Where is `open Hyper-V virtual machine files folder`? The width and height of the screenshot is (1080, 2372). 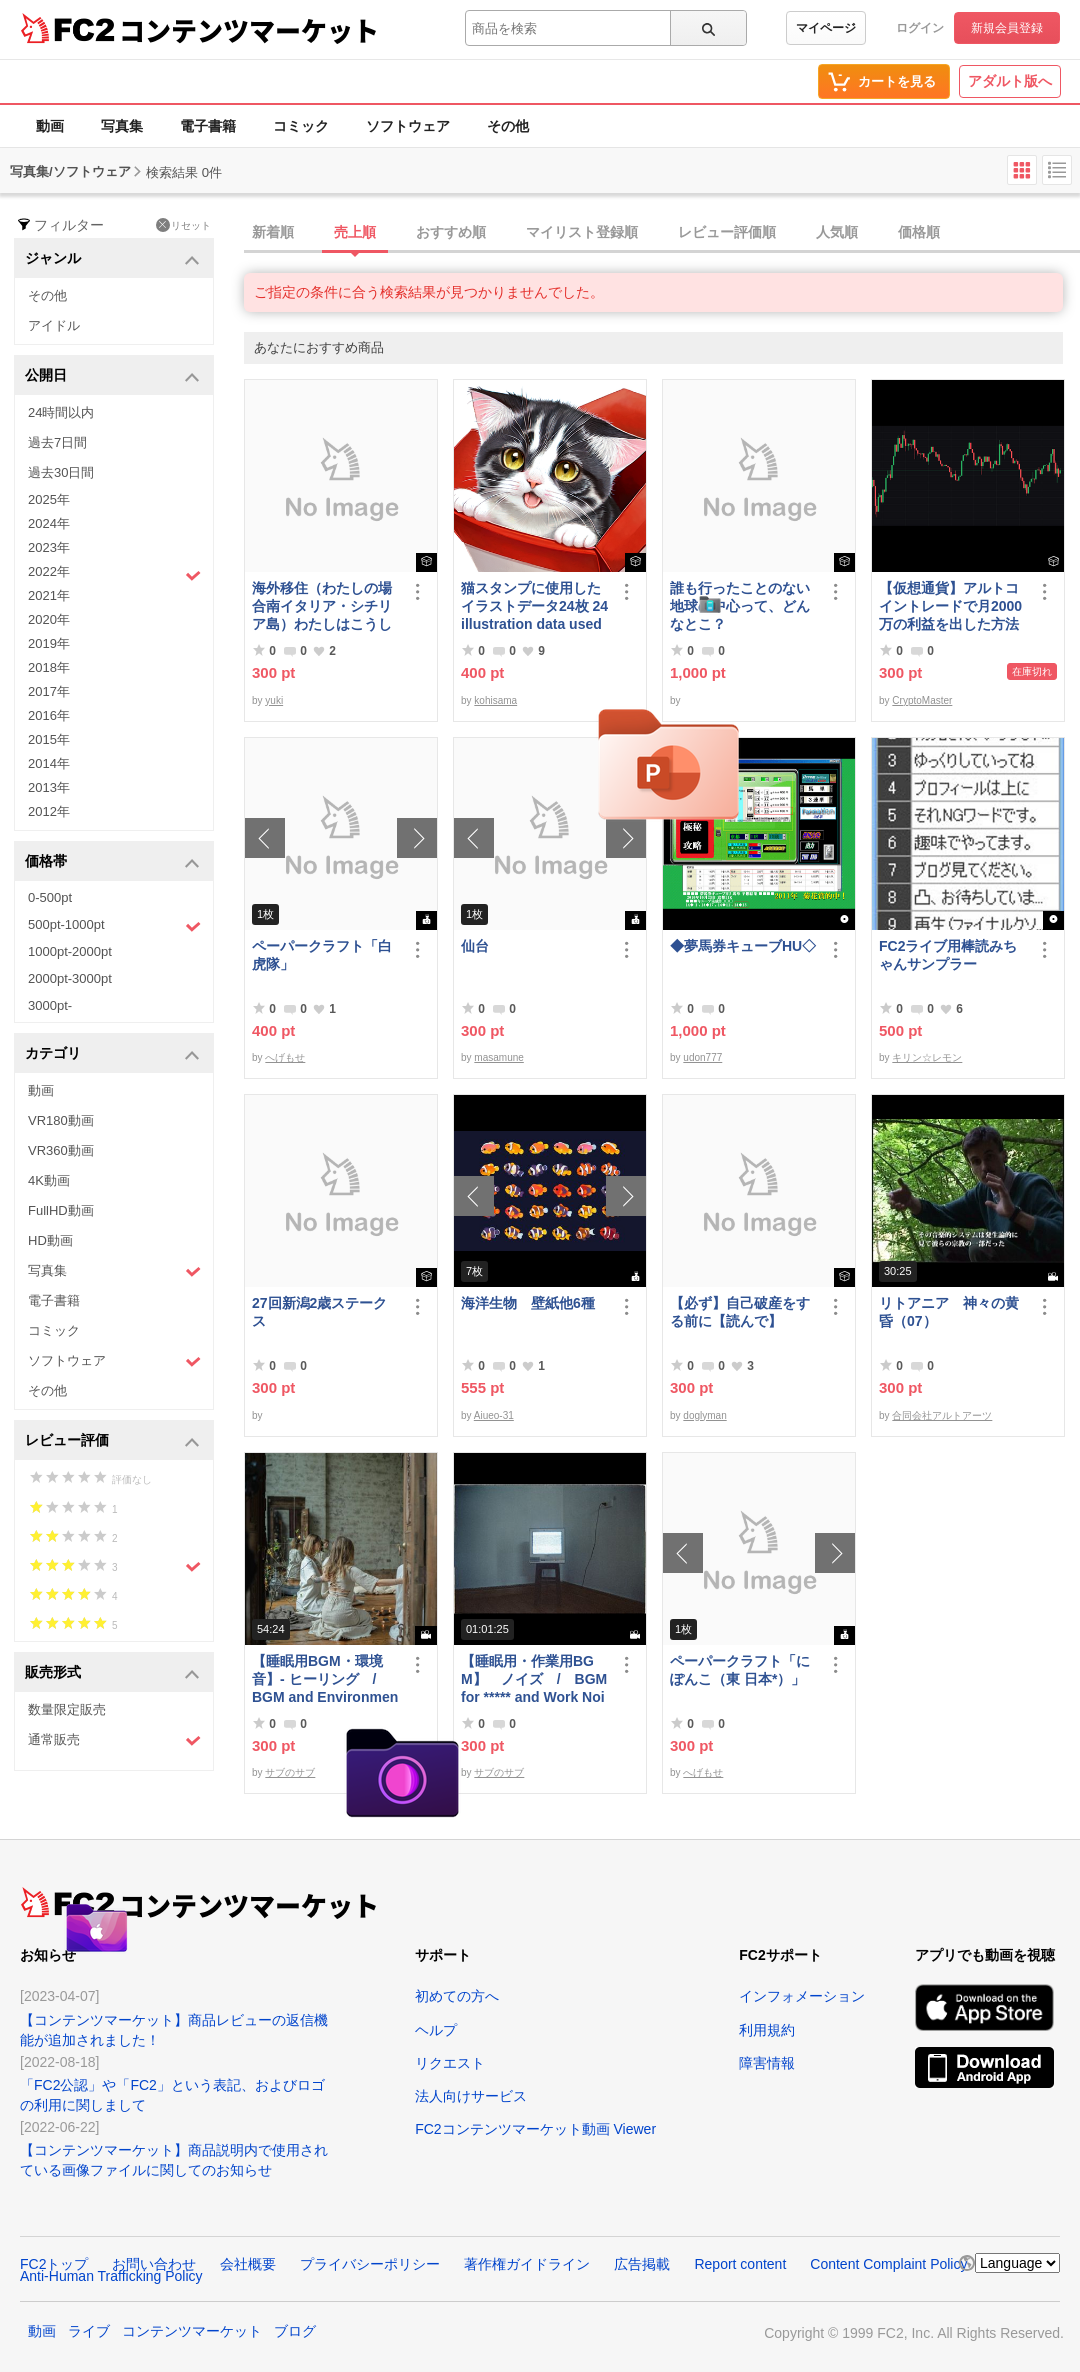
open Hyper-V virtual machine files folder is located at coordinates (710, 605).